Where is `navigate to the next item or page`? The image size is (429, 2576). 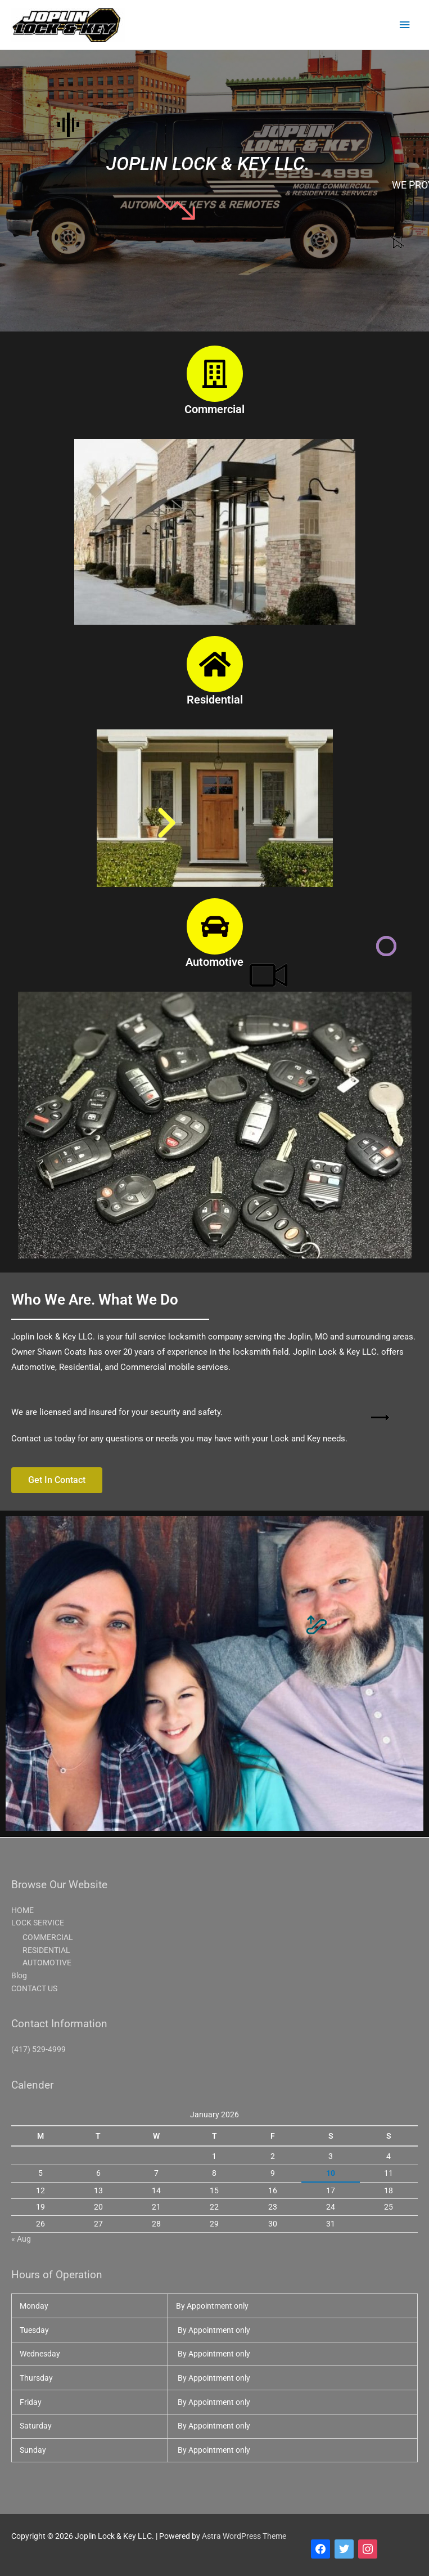 navigate to the next item or page is located at coordinates (164, 823).